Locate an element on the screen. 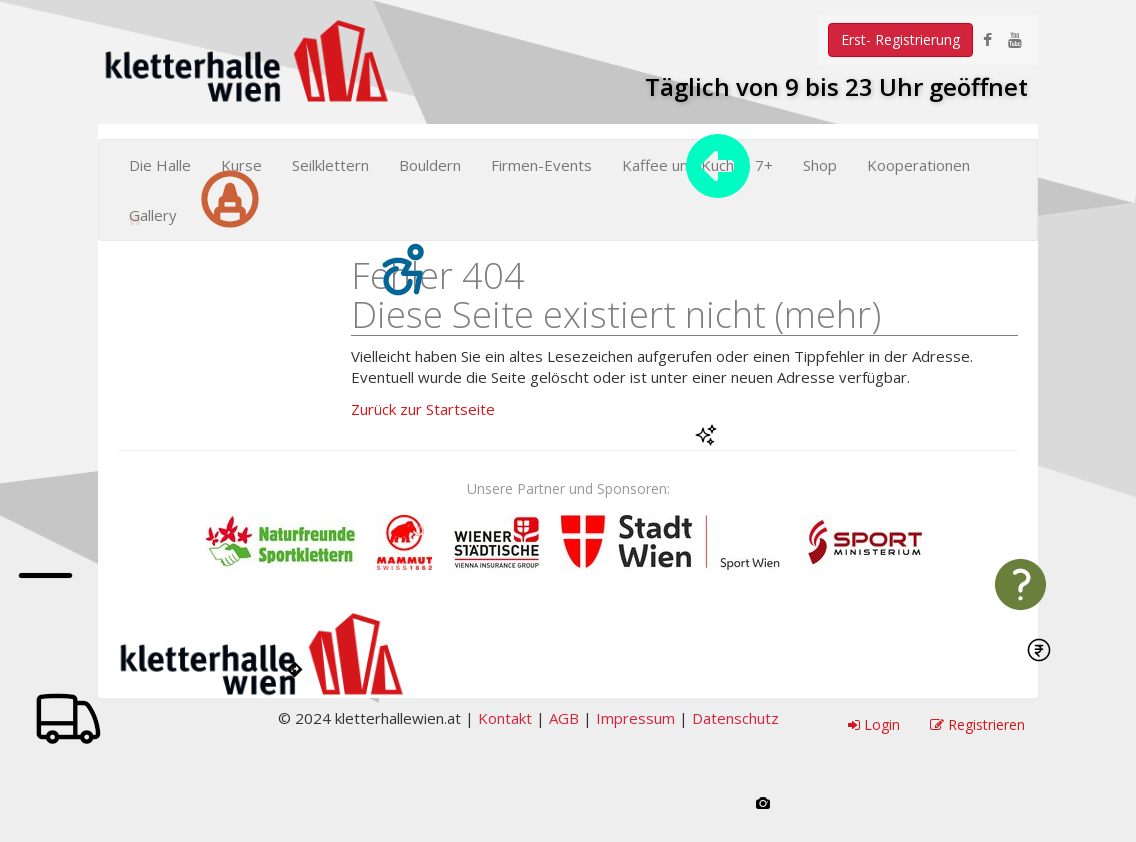 Image resolution: width=1136 pixels, height=842 pixels. view price or amount in indian rupees is located at coordinates (1039, 650).